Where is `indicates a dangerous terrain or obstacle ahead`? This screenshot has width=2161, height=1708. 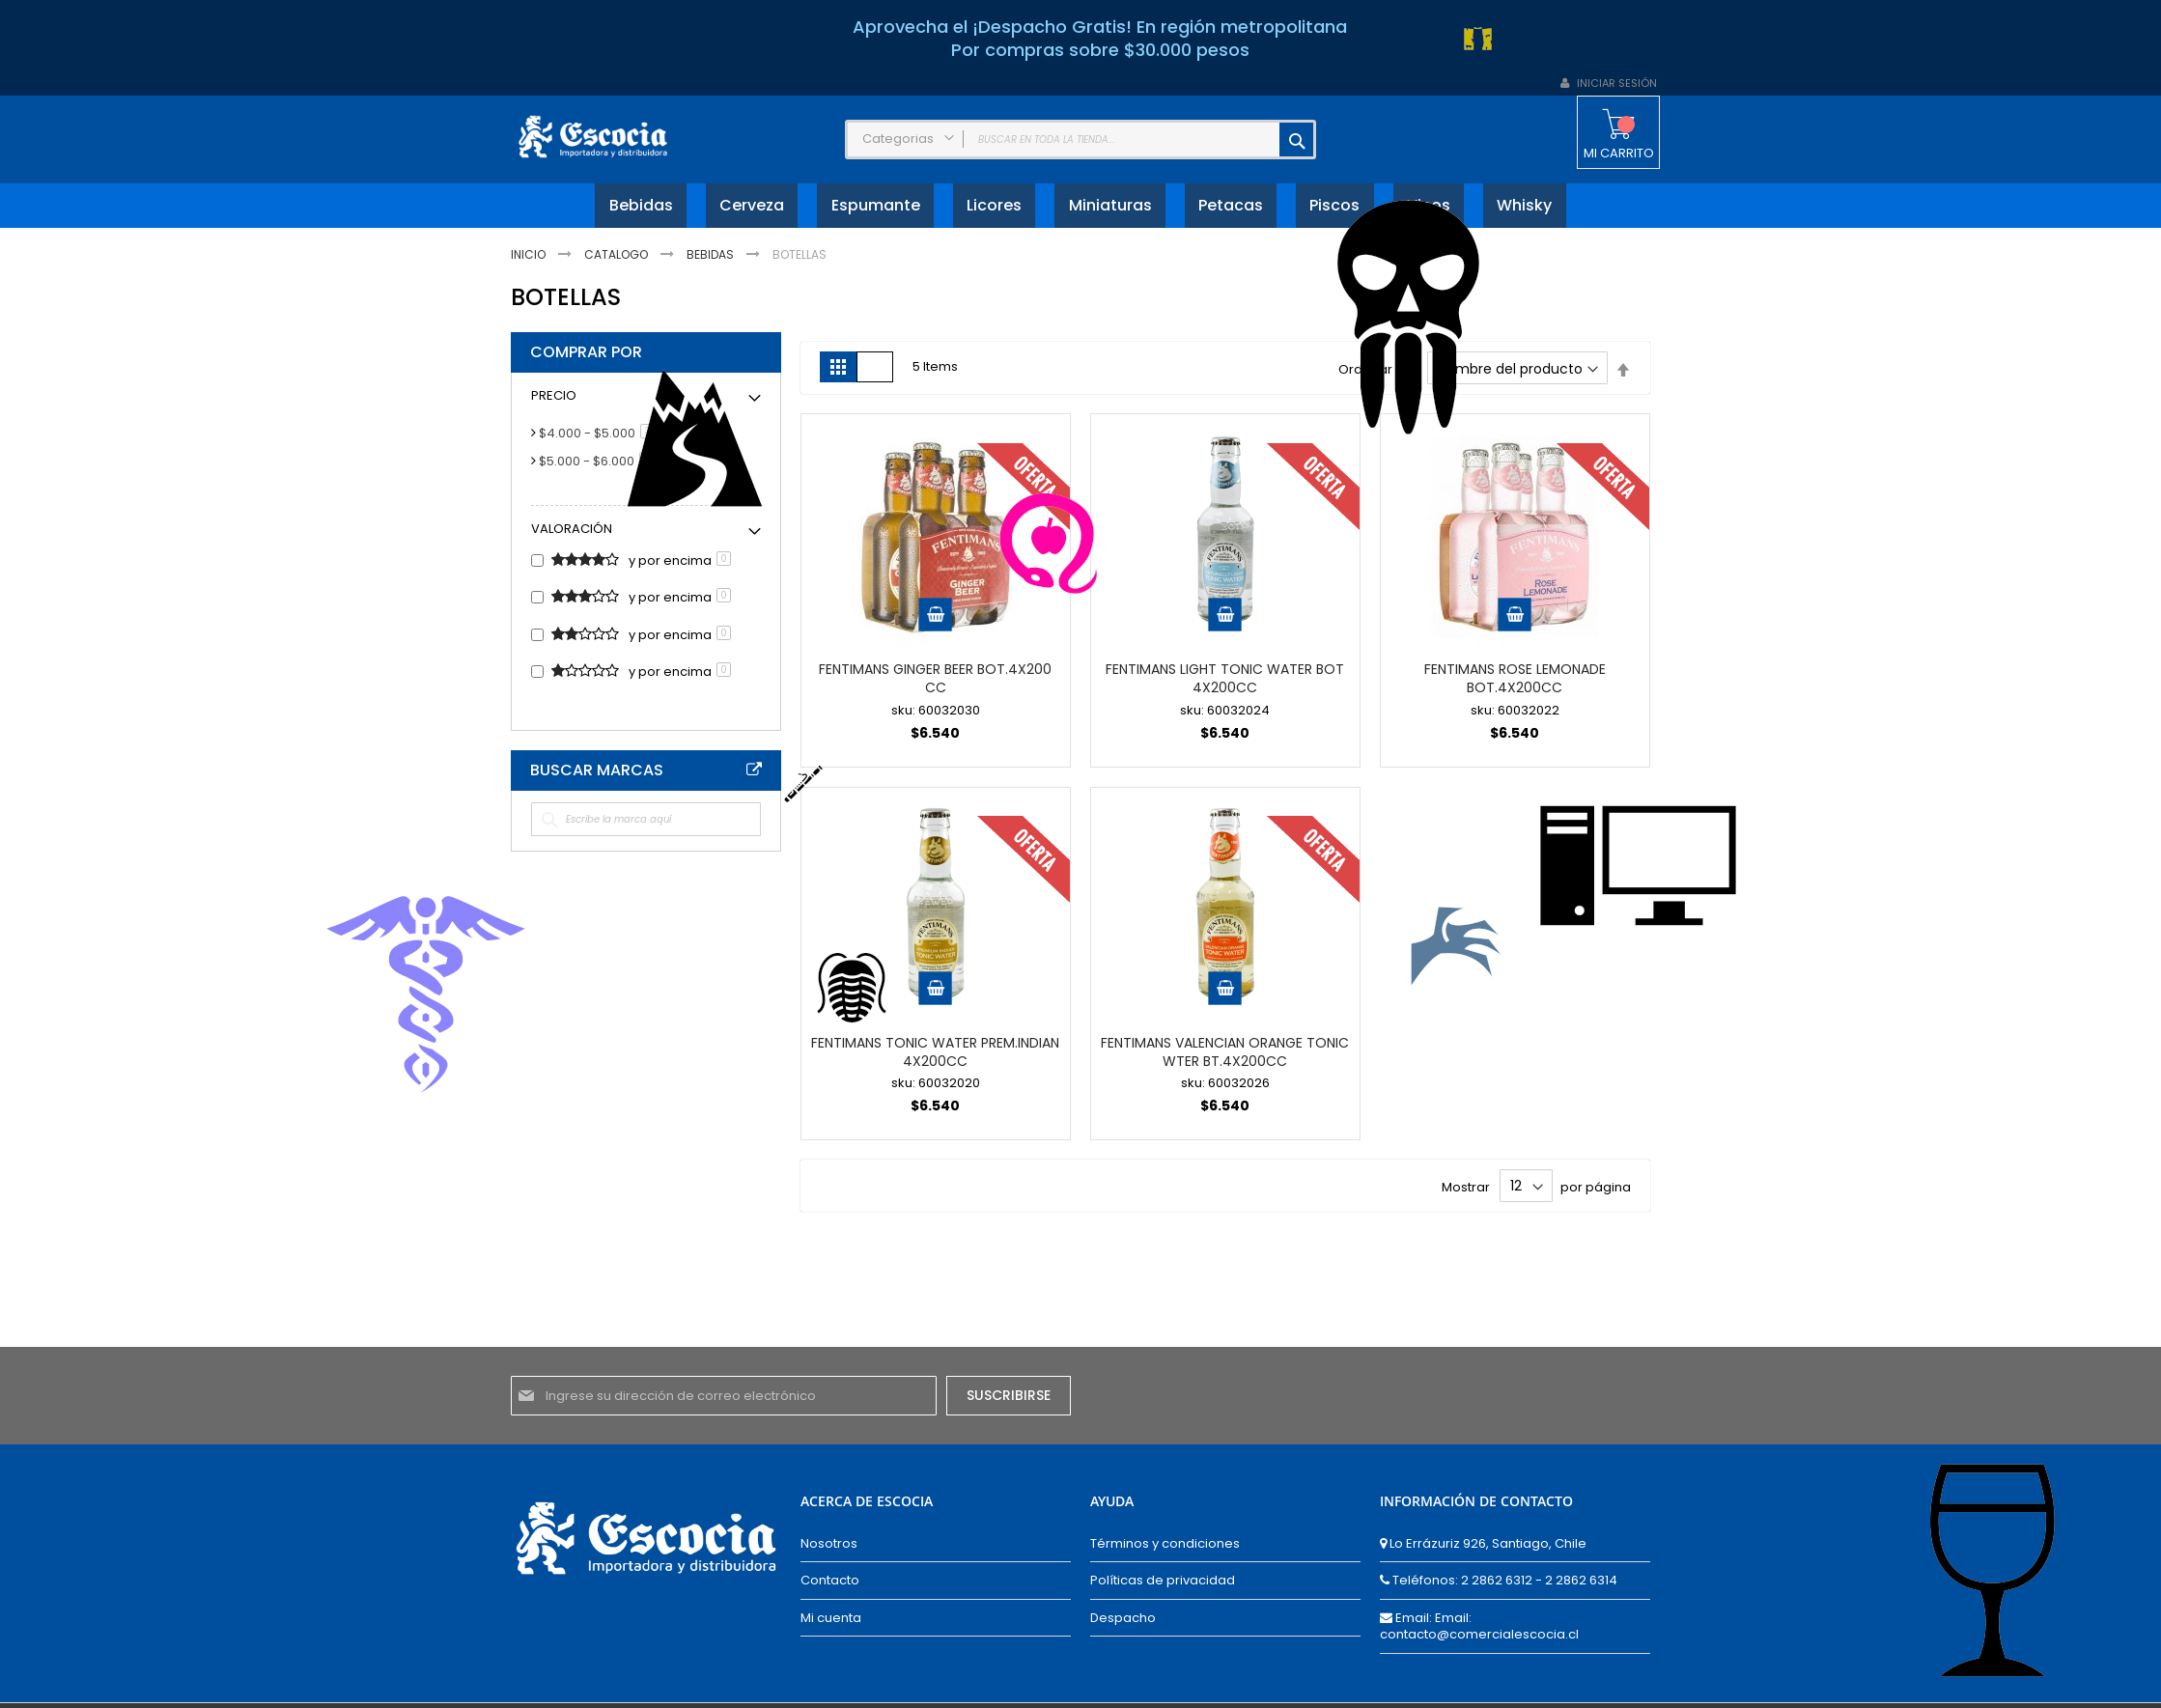 indicates a dangerous terrain or obstacle ahead is located at coordinates (1477, 36).